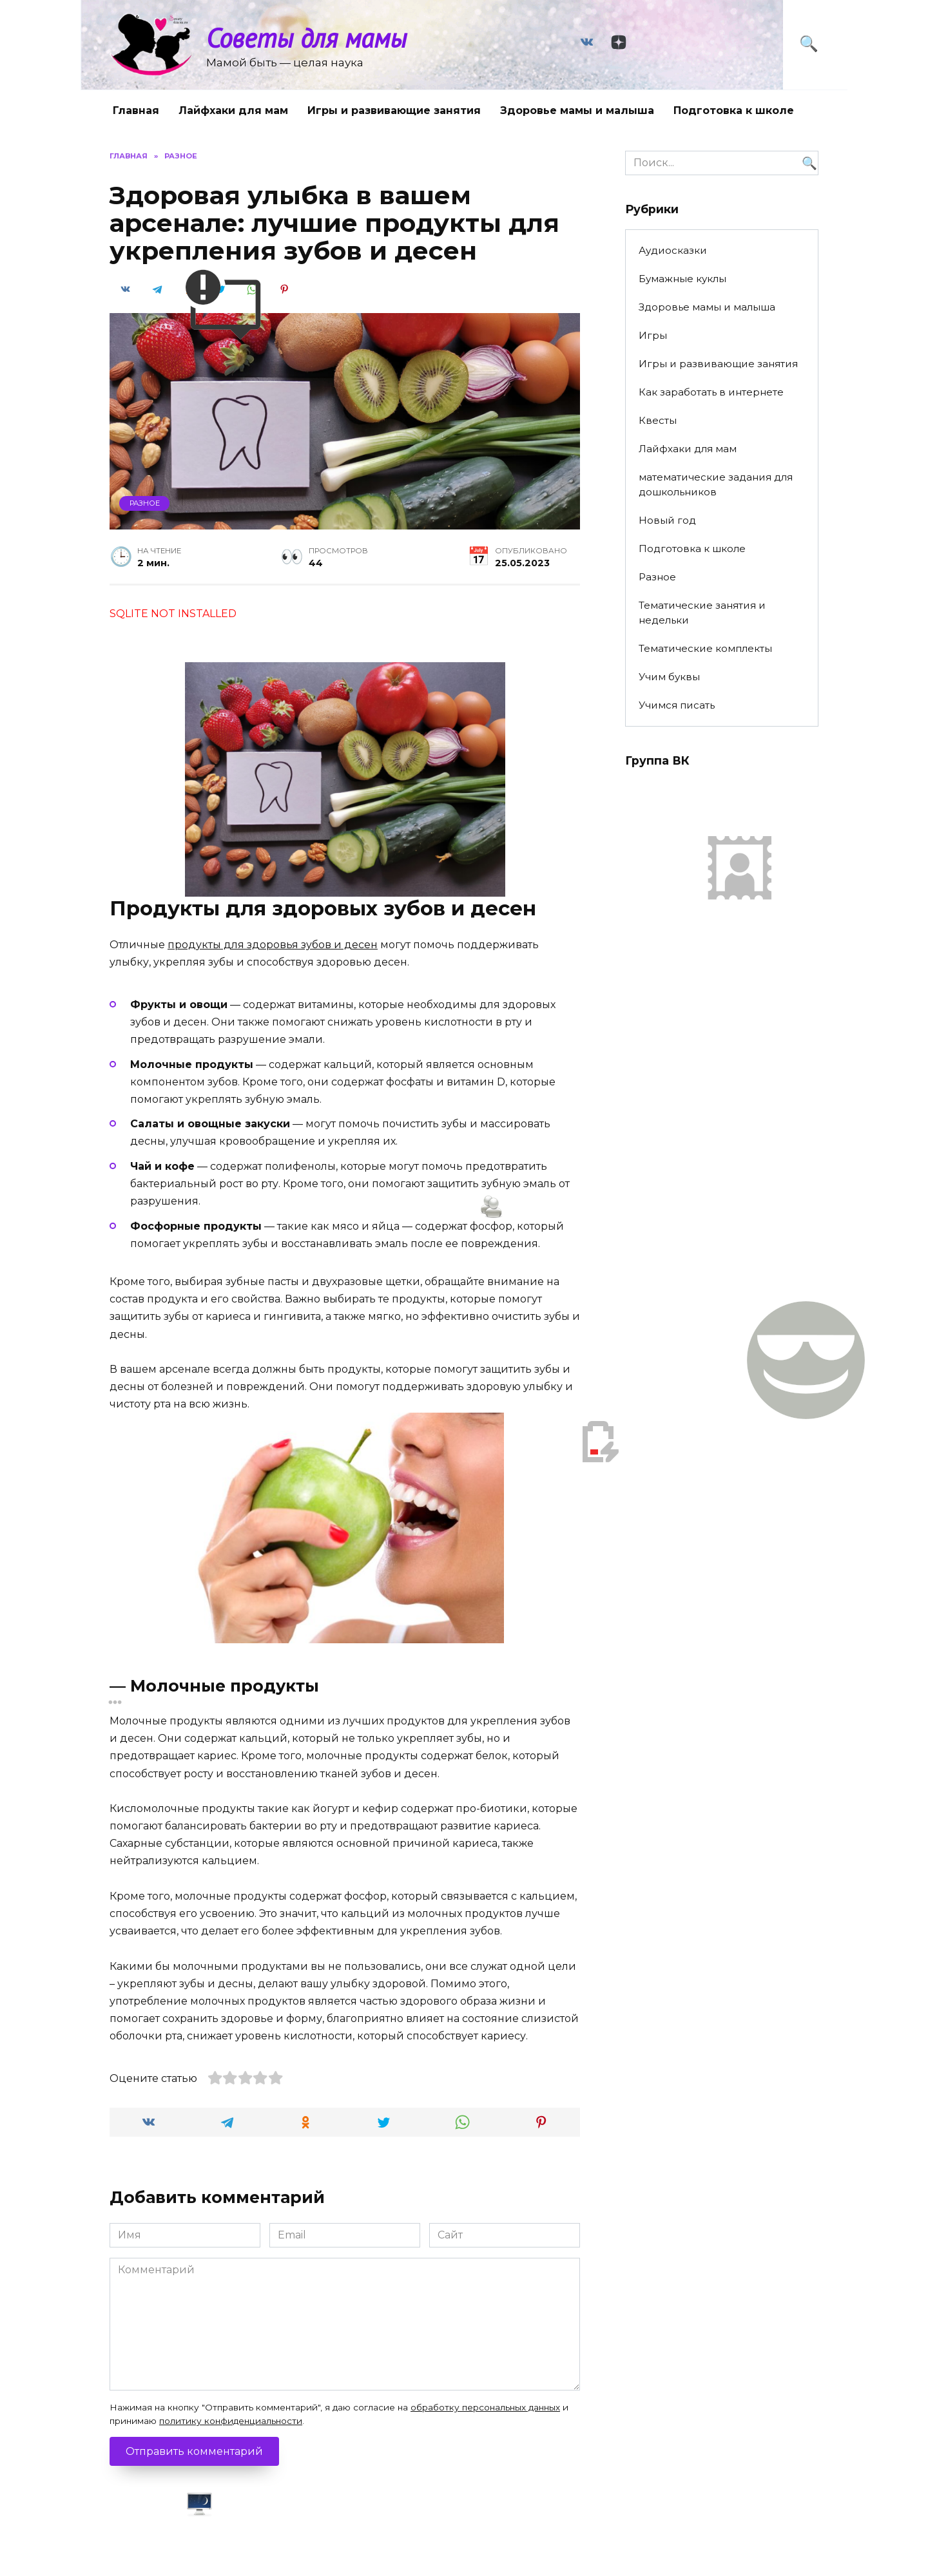 This screenshot has width=928, height=2576. What do you see at coordinates (598, 1442) in the screenshot?
I see `indicates low battery while charging` at bounding box center [598, 1442].